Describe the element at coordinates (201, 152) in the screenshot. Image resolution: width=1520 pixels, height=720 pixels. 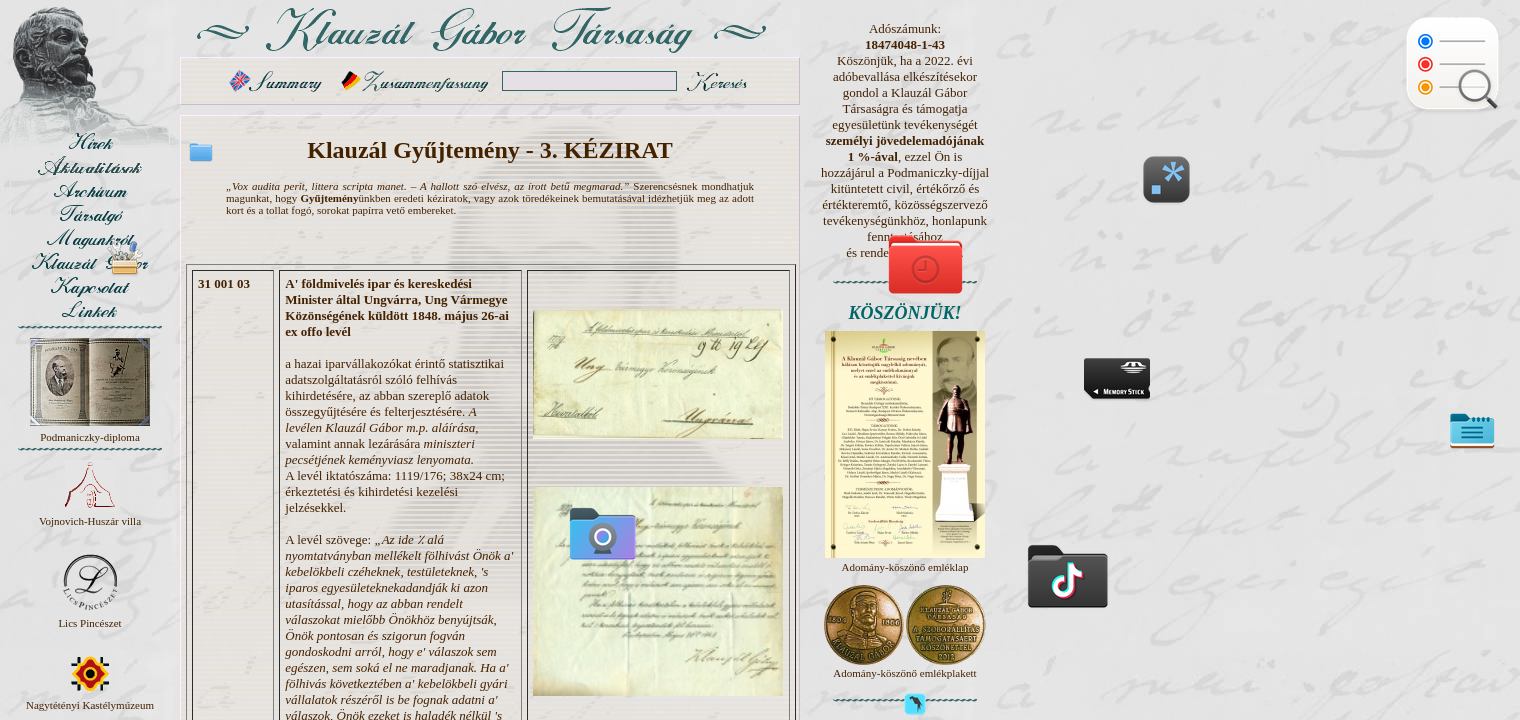
I see `open folder to view files` at that location.